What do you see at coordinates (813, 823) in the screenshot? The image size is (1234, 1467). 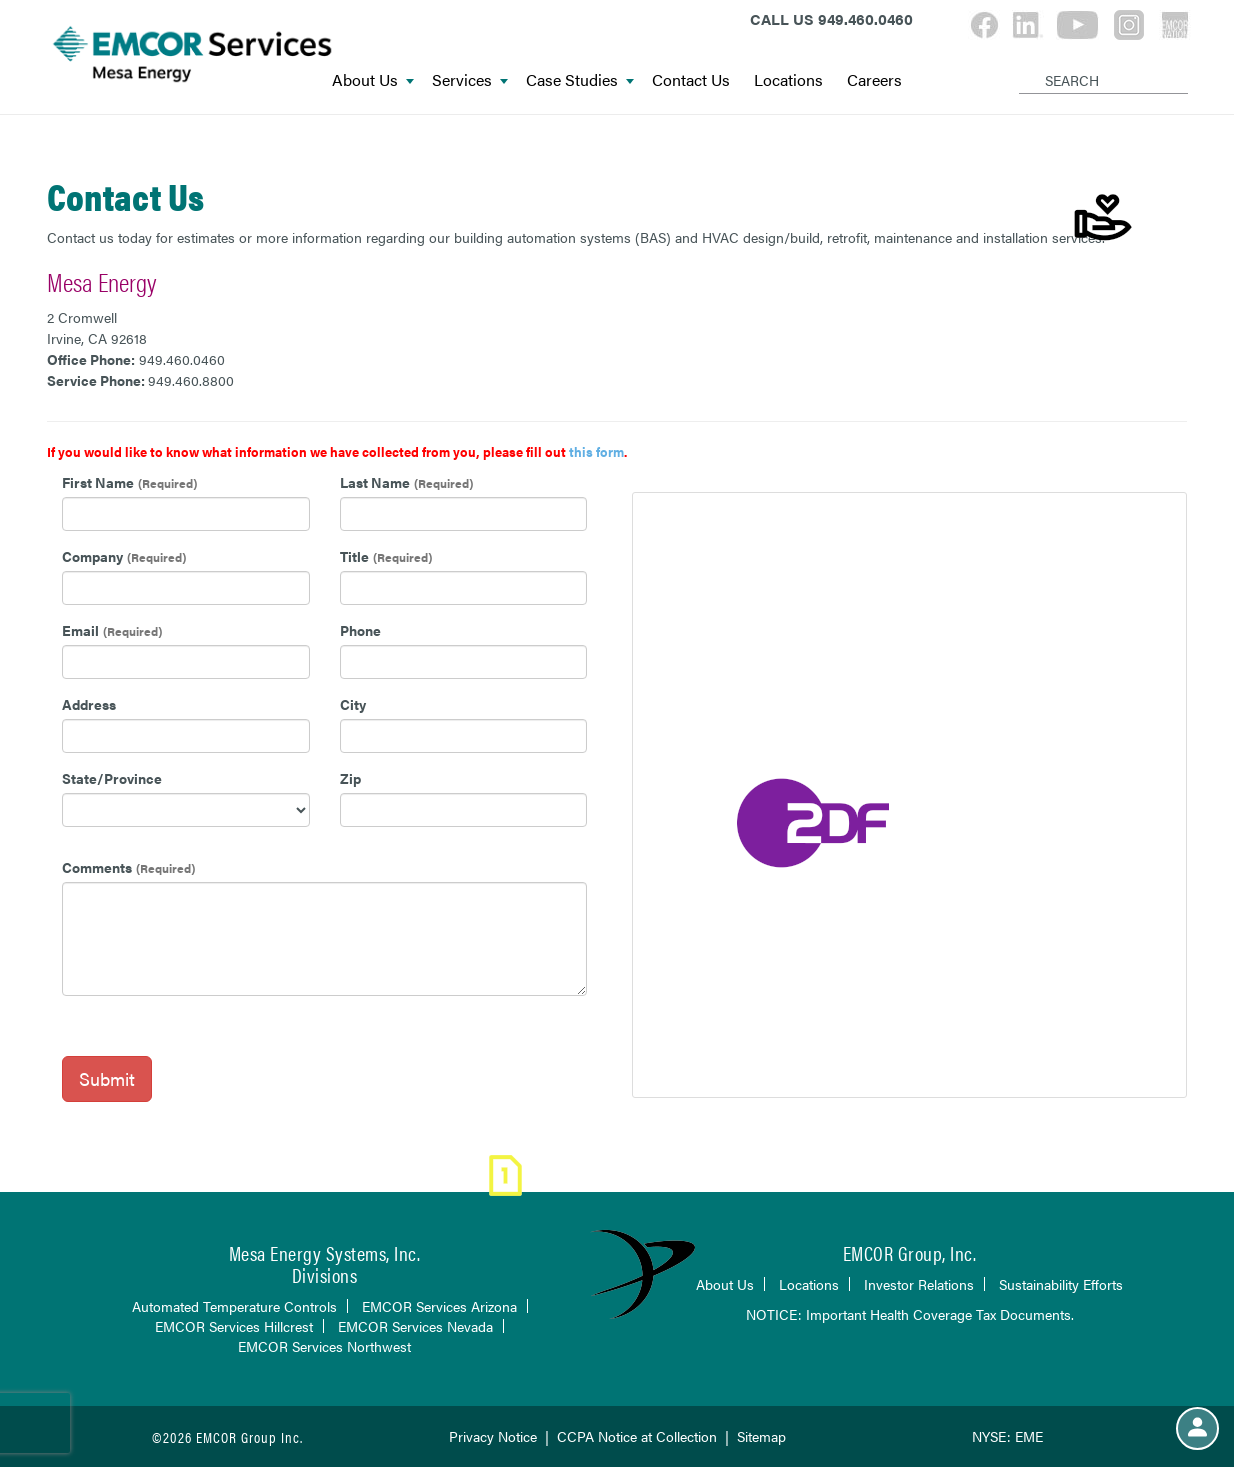 I see `ZDF German television network logo` at bounding box center [813, 823].